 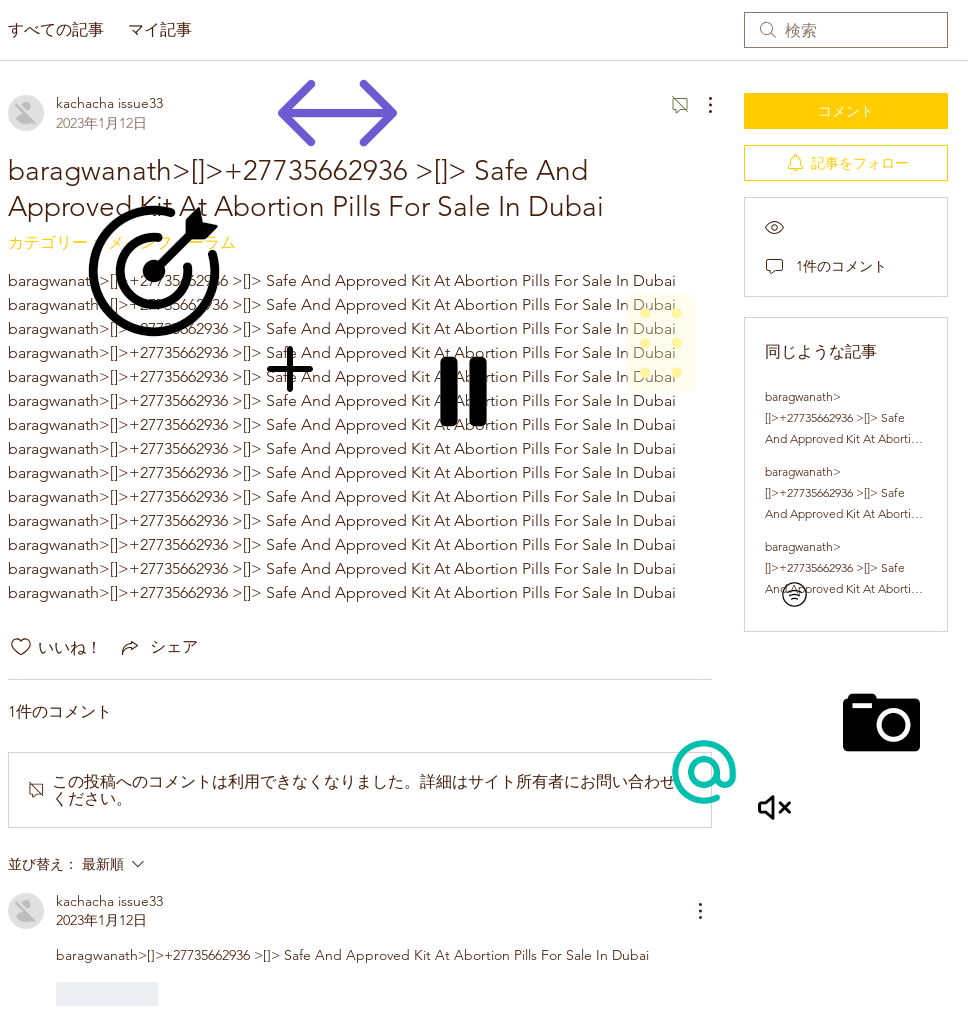 I want to click on take a photo or capture image, so click(x=881, y=722).